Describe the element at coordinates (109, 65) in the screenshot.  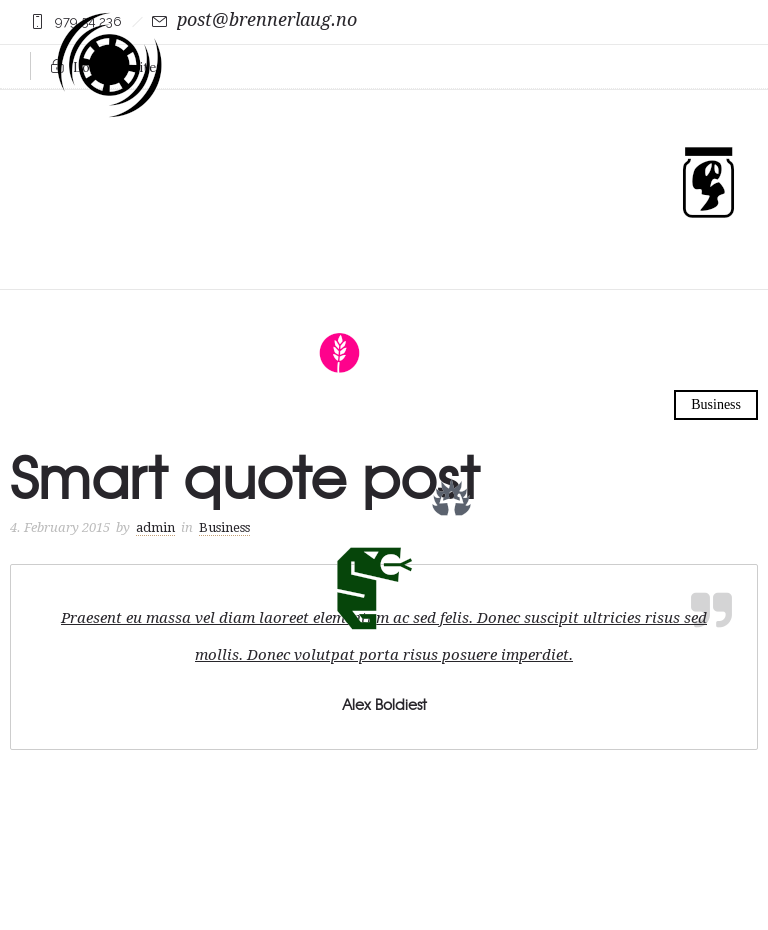
I see `indicates motion detection is active` at that location.